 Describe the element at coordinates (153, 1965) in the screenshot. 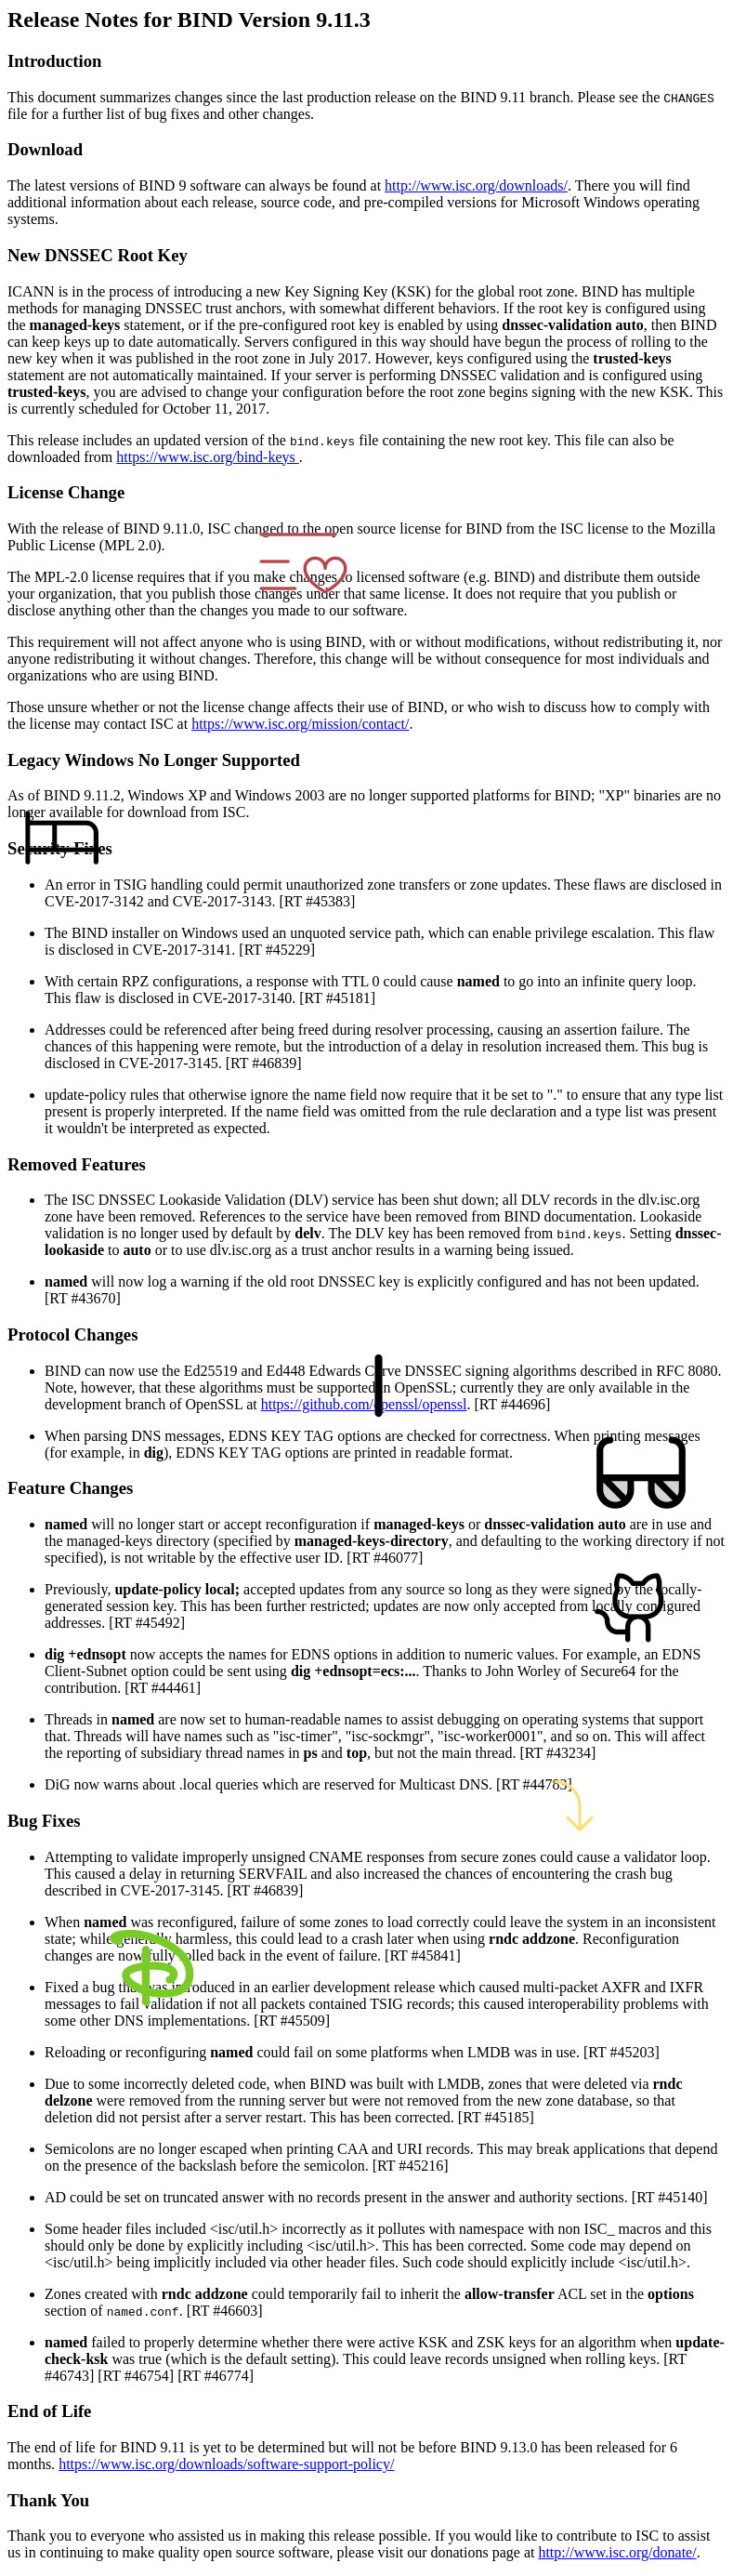

I see `access disney+ streaming service` at that location.